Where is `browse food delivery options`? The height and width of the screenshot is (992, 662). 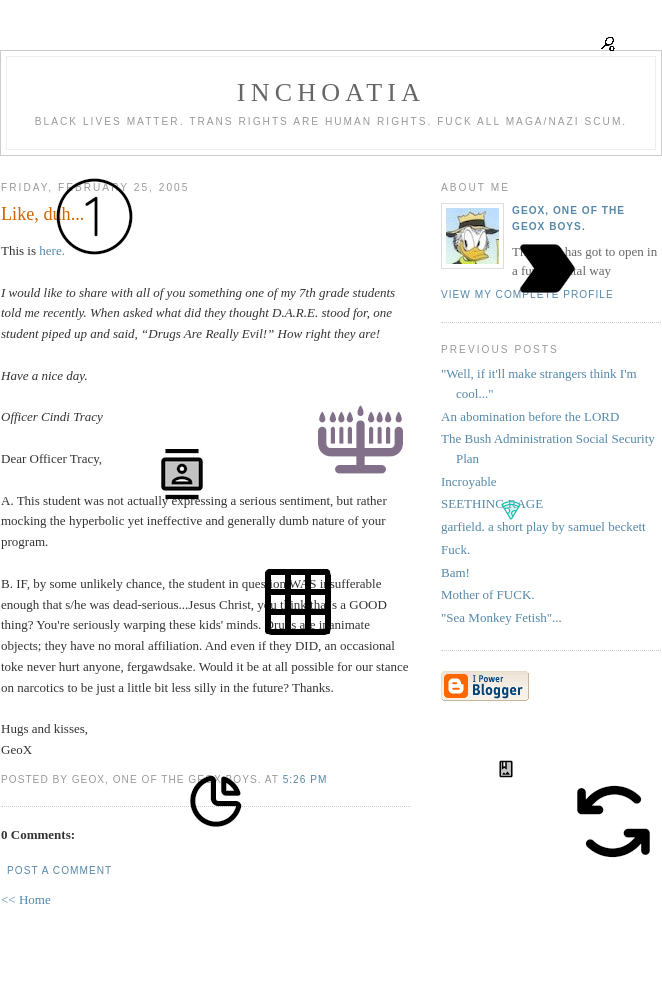 browse food delivery options is located at coordinates (511, 510).